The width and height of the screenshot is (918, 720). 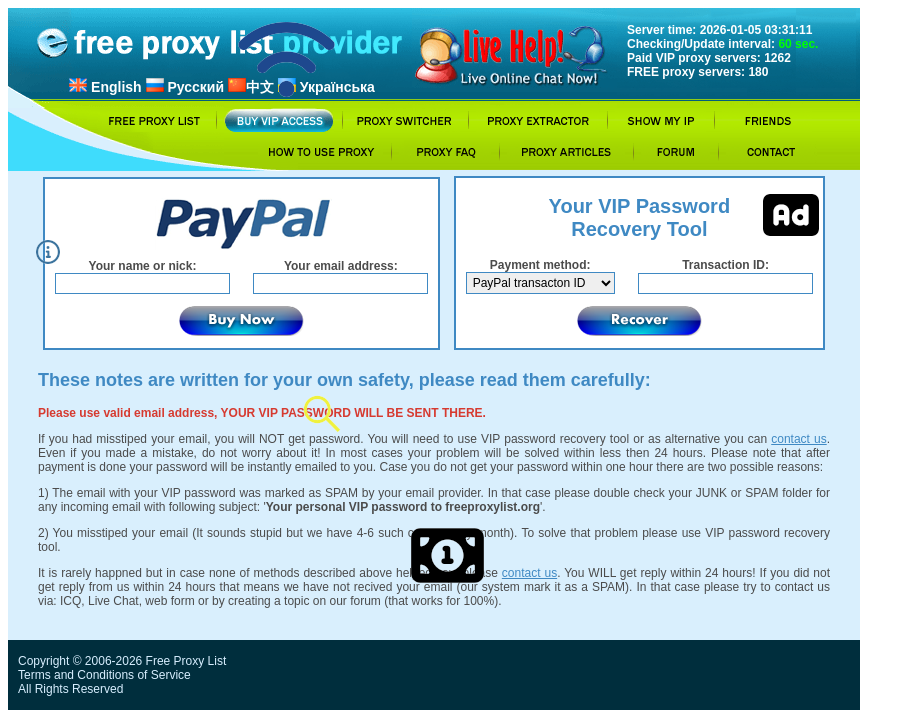 What do you see at coordinates (791, 215) in the screenshot?
I see `indicates an advertisement or sponsored content` at bounding box center [791, 215].